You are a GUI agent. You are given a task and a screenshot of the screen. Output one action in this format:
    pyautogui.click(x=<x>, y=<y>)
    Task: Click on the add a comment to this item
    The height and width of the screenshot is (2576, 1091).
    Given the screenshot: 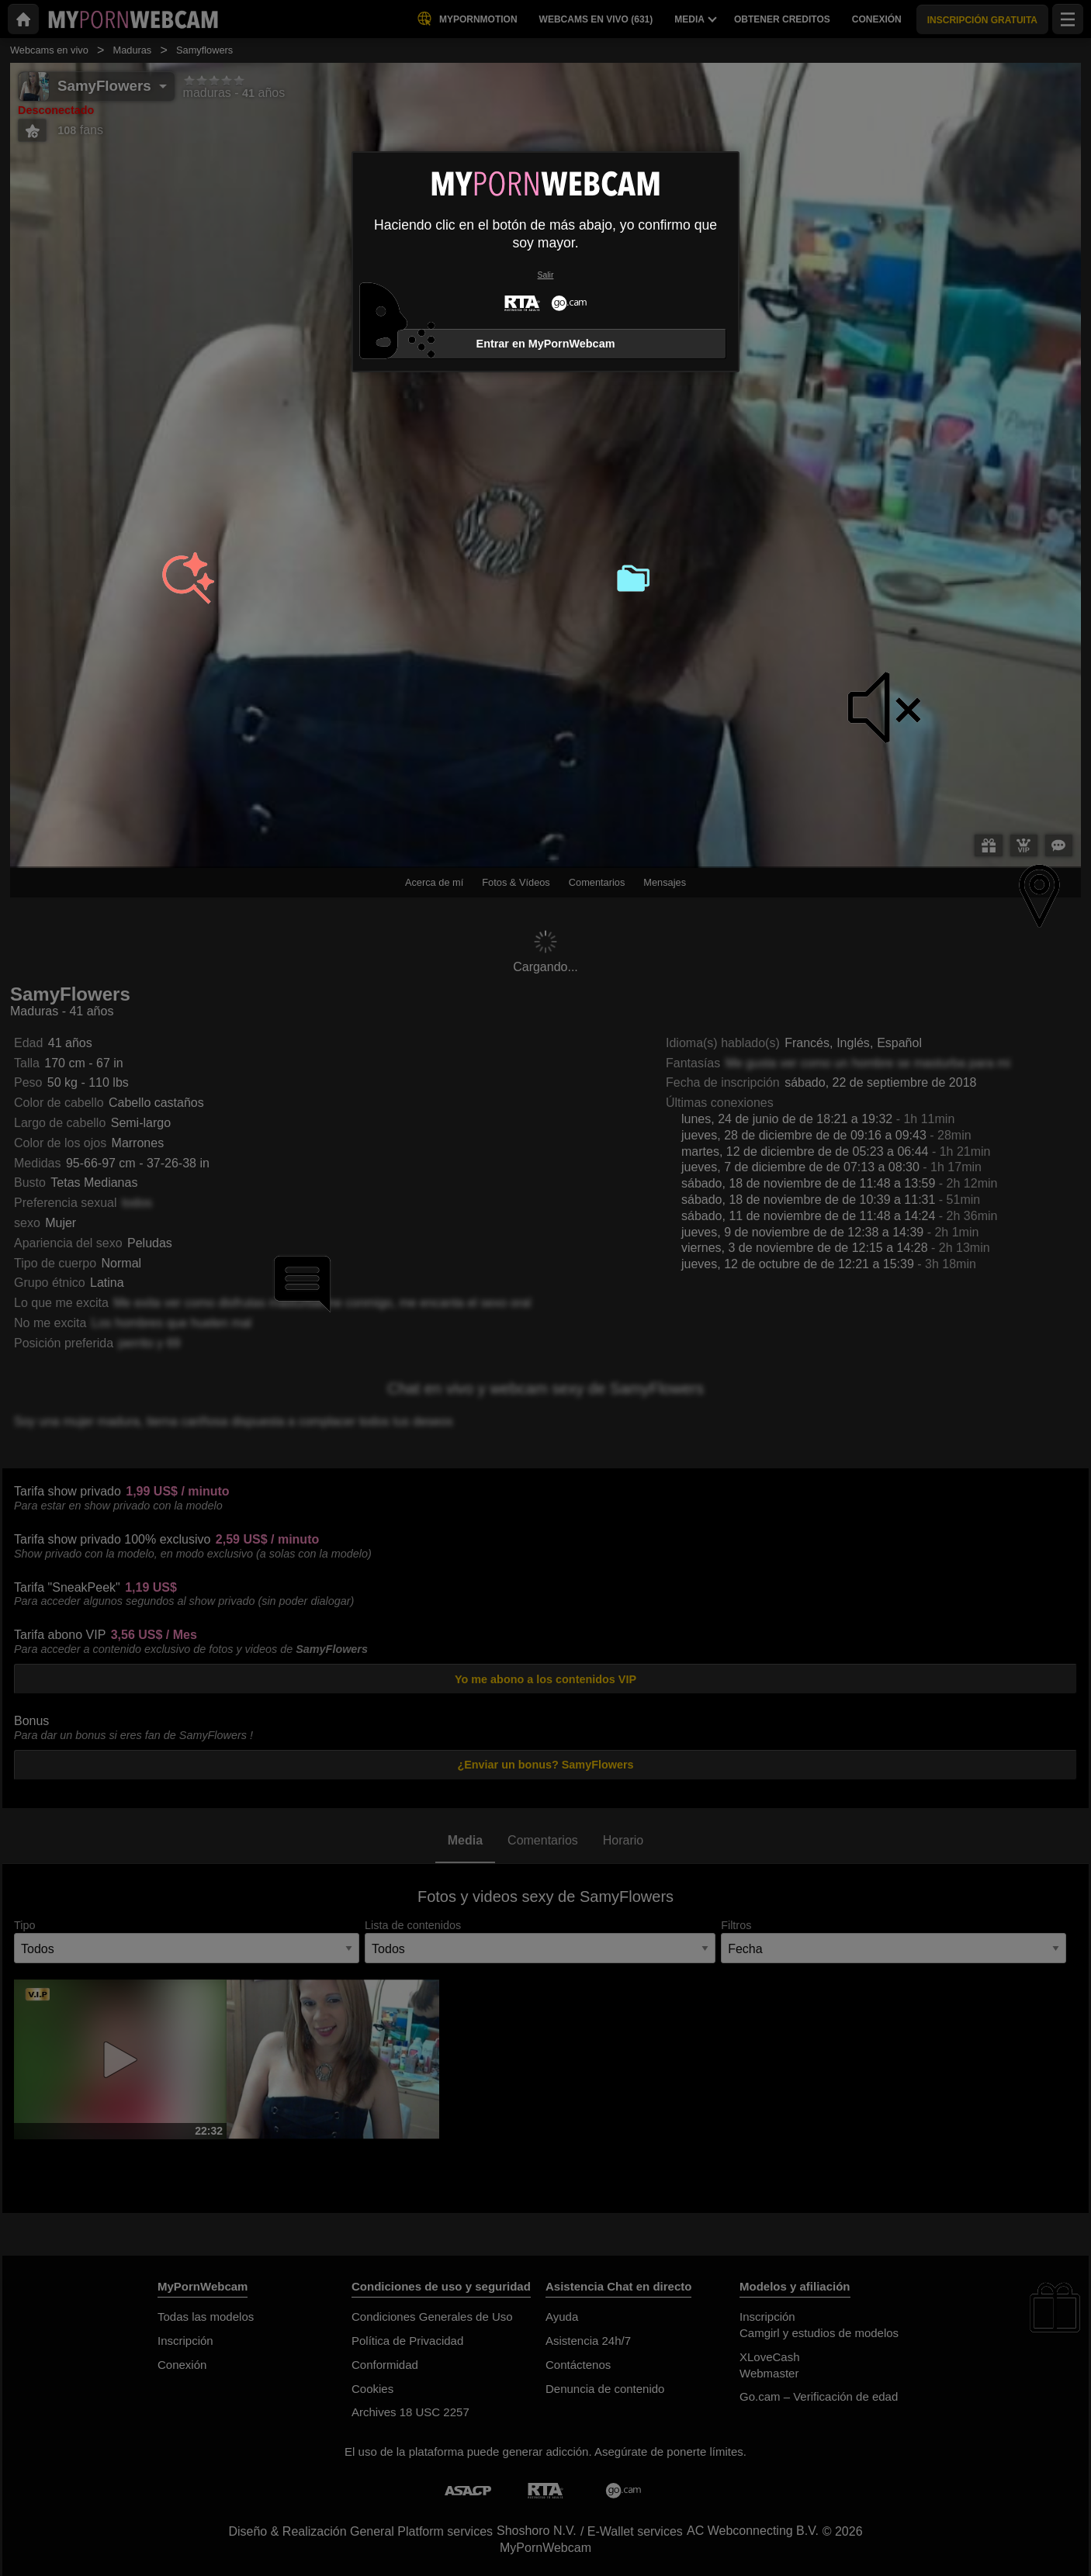 What is the action you would take?
    pyautogui.click(x=302, y=1284)
    